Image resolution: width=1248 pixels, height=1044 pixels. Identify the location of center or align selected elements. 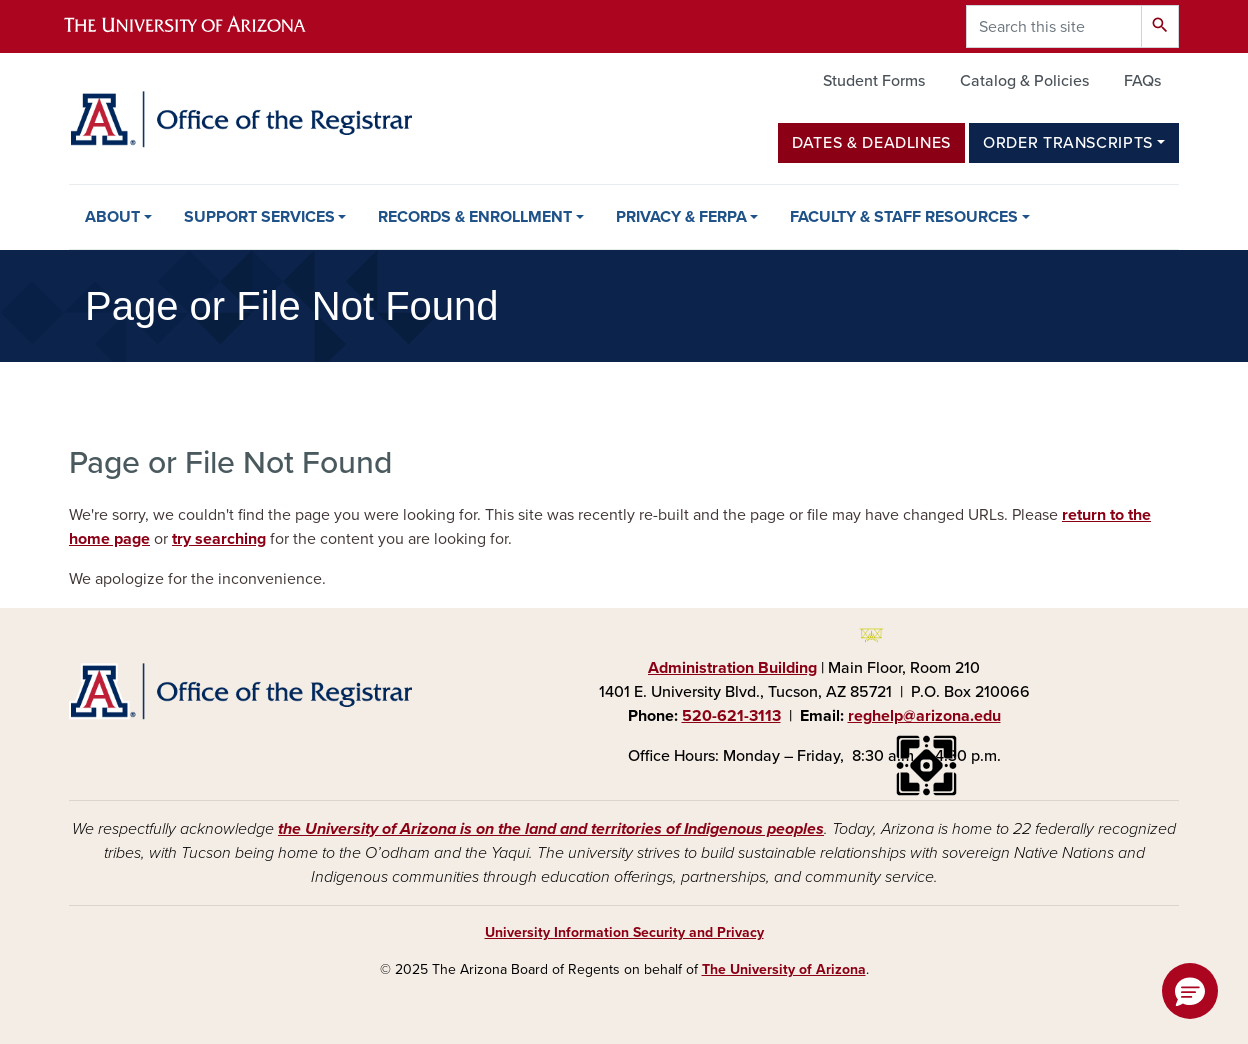
(926, 765).